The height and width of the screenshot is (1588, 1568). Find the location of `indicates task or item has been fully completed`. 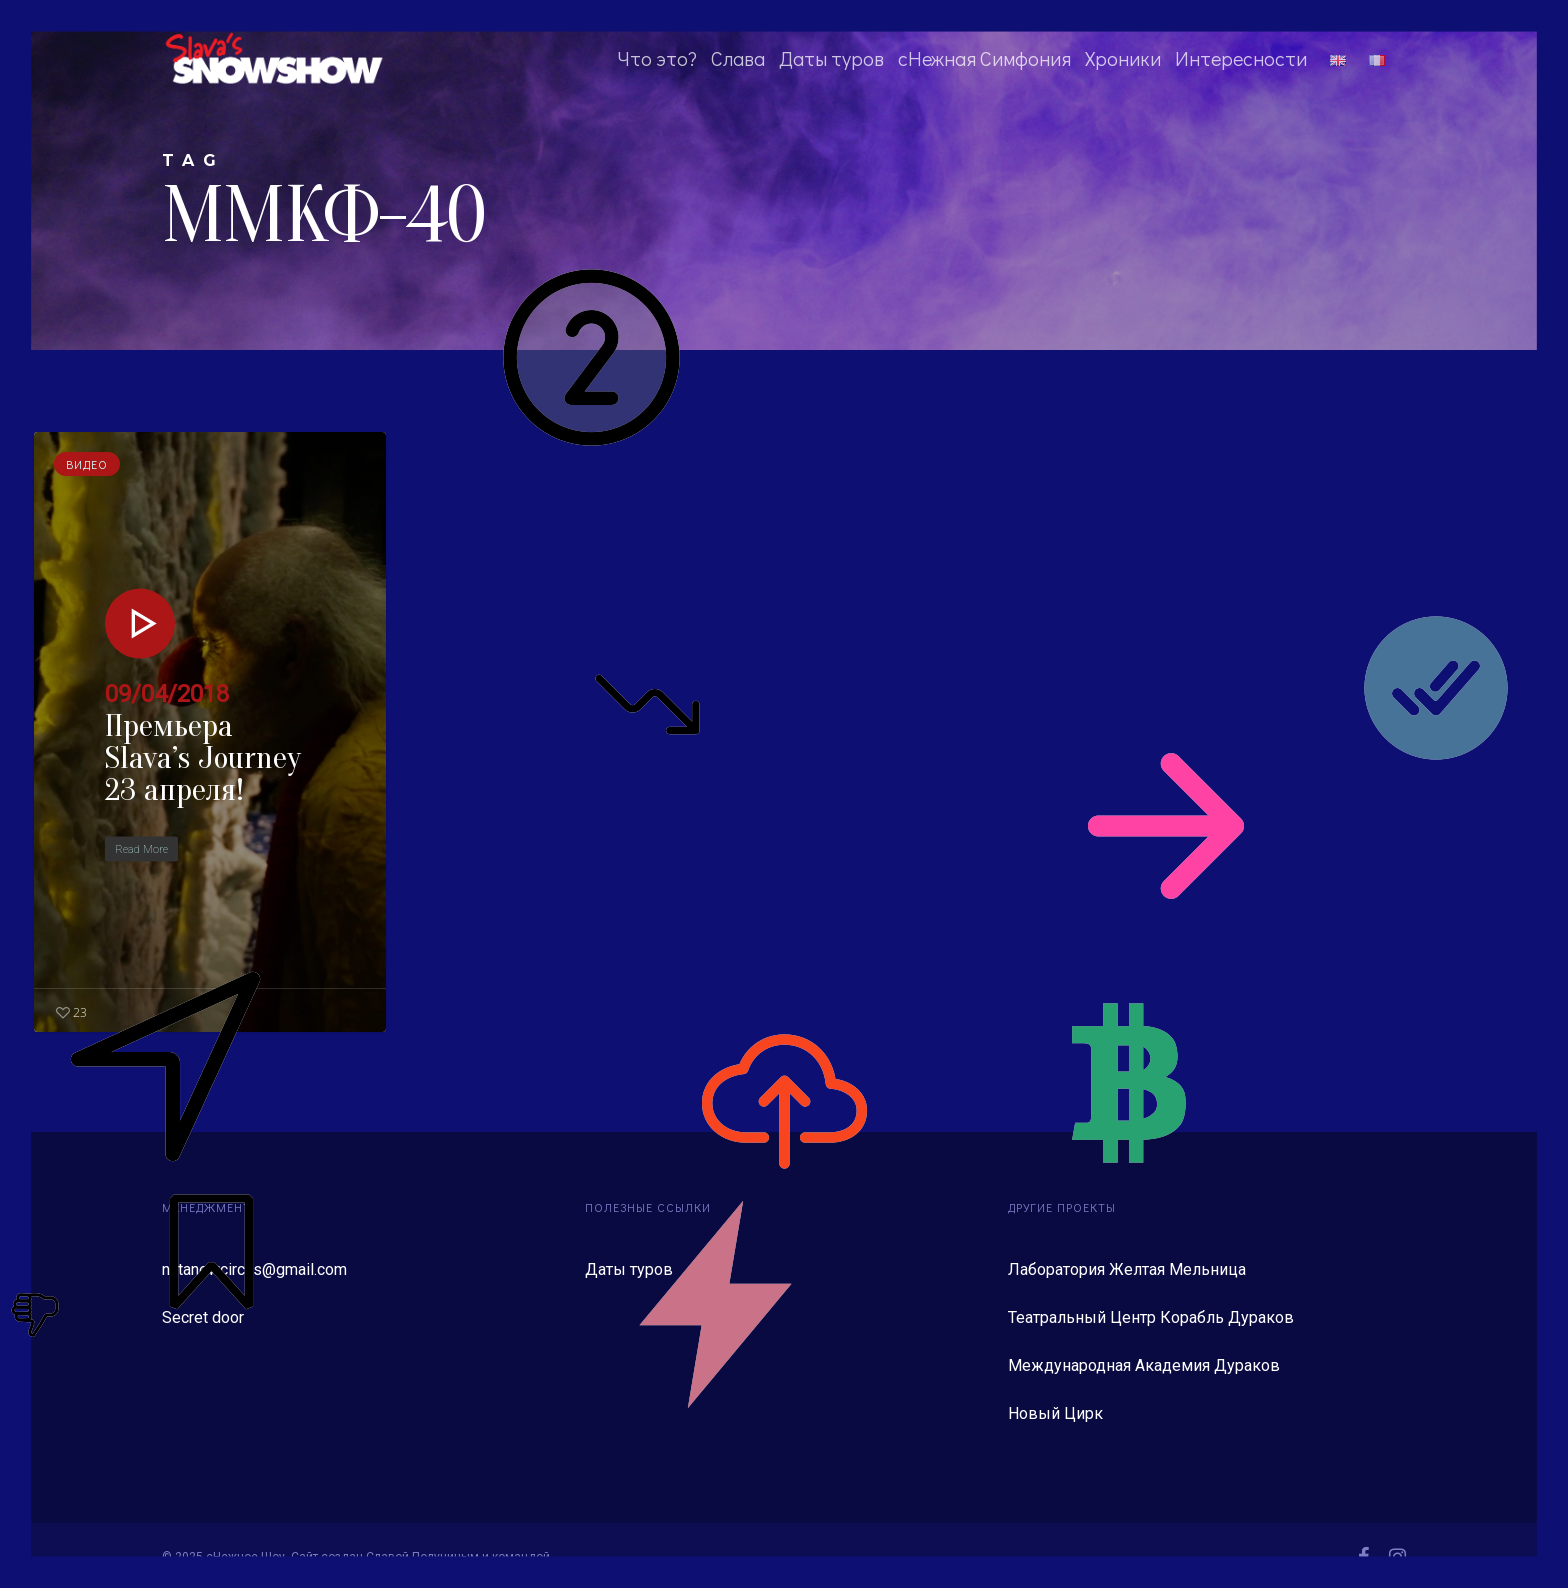

indicates task or item has been fully completed is located at coordinates (1436, 688).